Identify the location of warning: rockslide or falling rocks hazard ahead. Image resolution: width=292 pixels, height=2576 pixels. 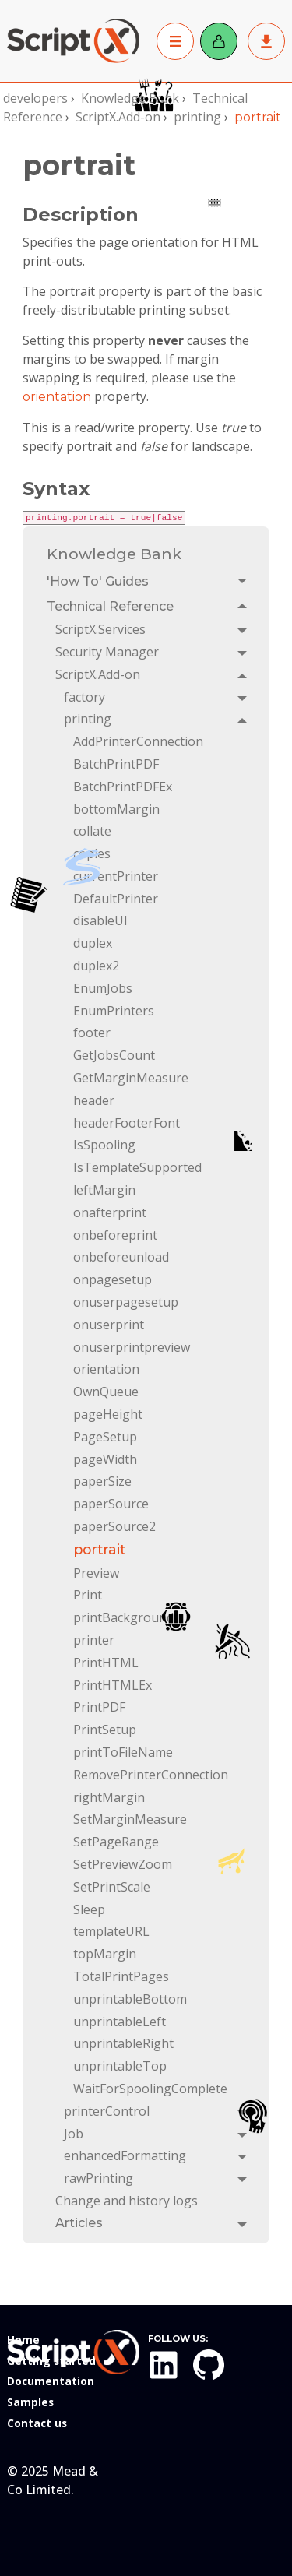
(245, 1140).